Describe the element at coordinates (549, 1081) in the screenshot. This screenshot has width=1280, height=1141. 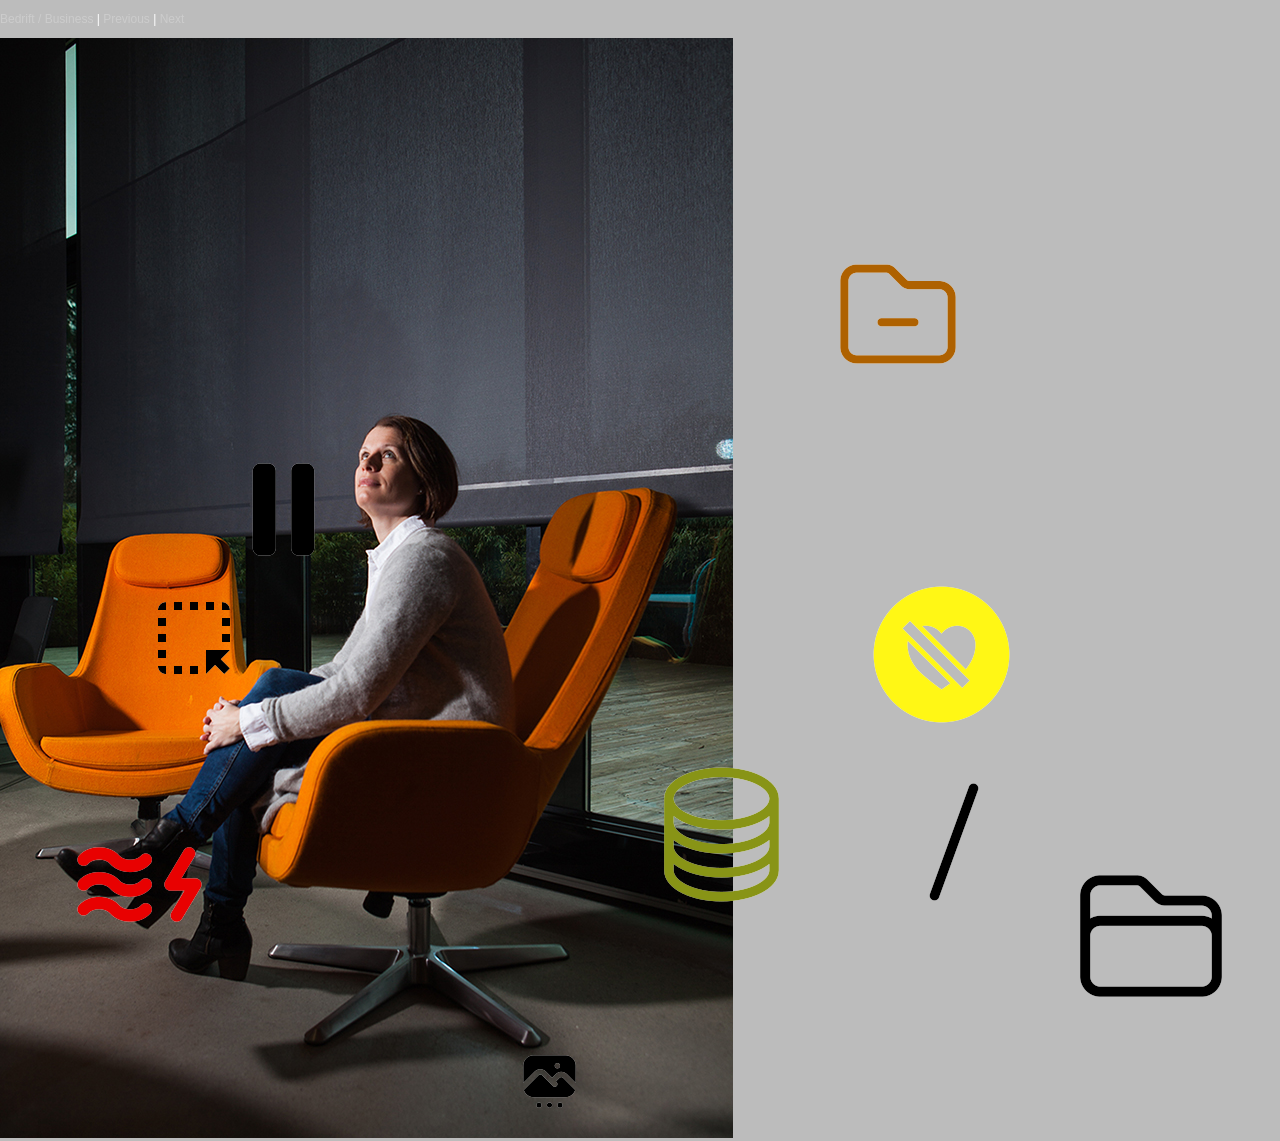
I see `view instant photos or polaroid-style images` at that location.